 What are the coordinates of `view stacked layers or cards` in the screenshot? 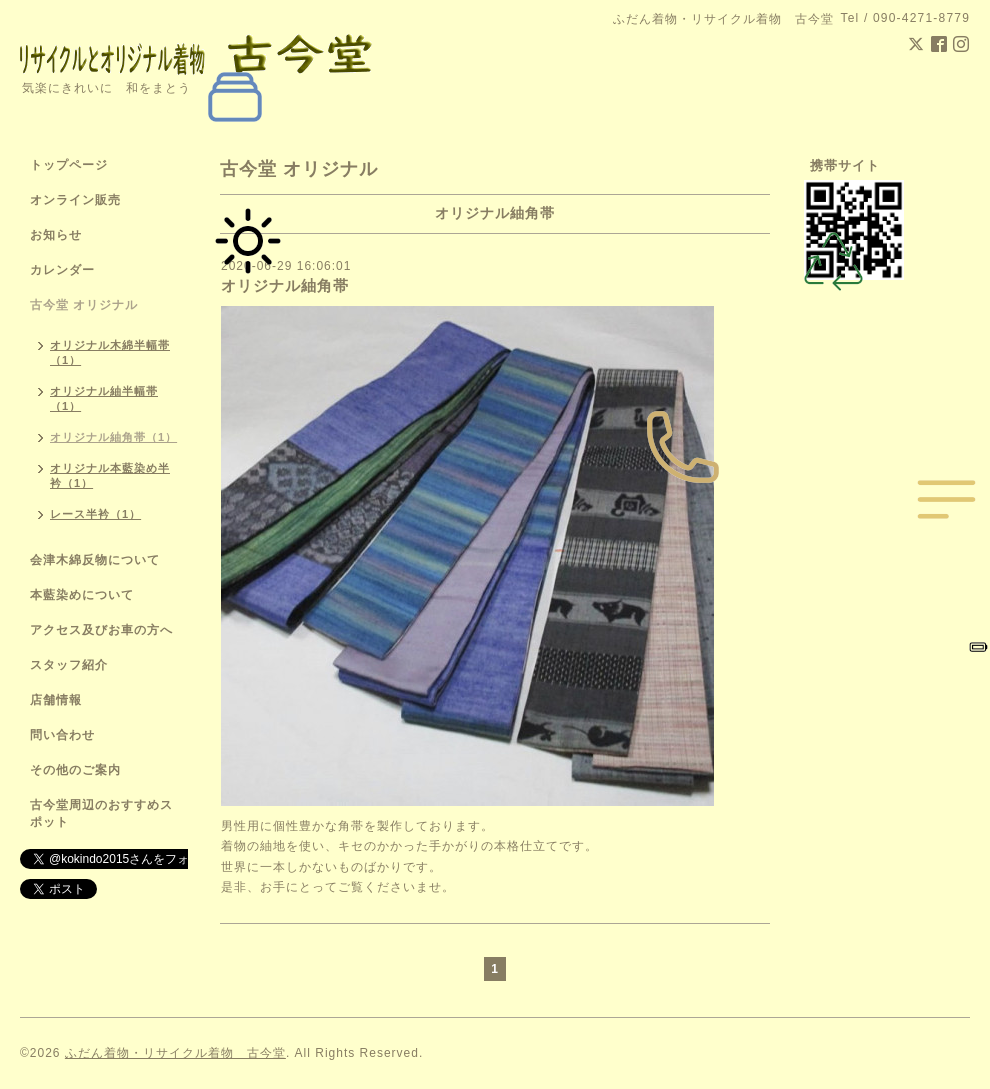 It's located at (235, 97).